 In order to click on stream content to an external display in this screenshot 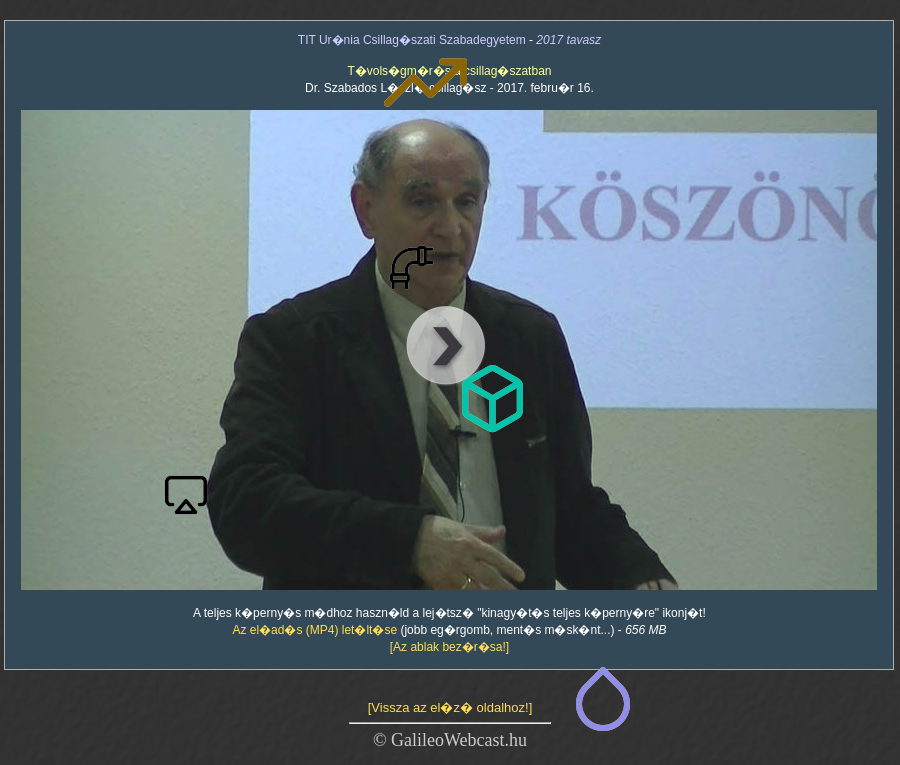, I will do `click(186, 495)`.